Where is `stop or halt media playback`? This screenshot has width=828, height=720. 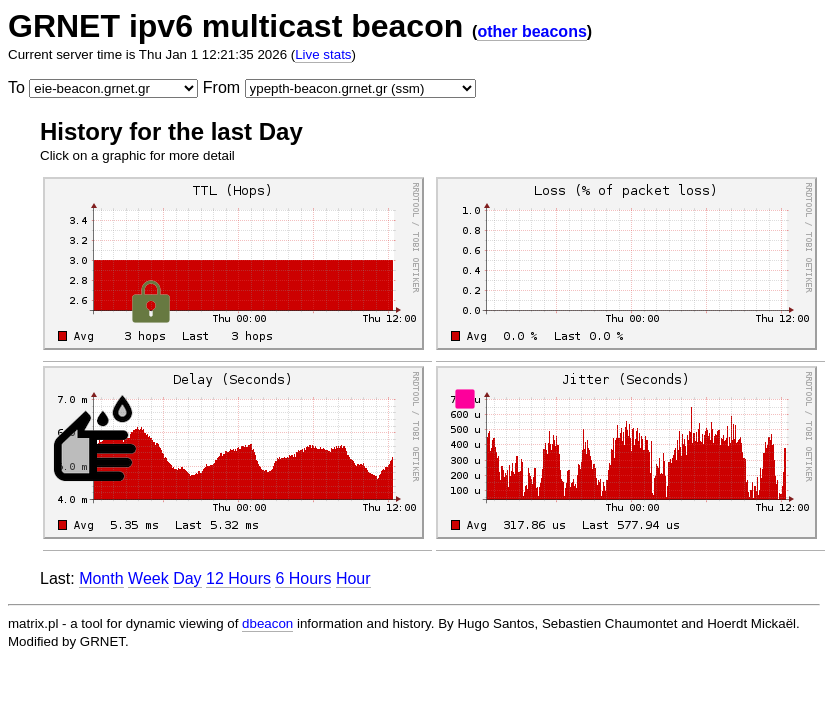
stop or halt media playback is located at coordinates (465, 399).